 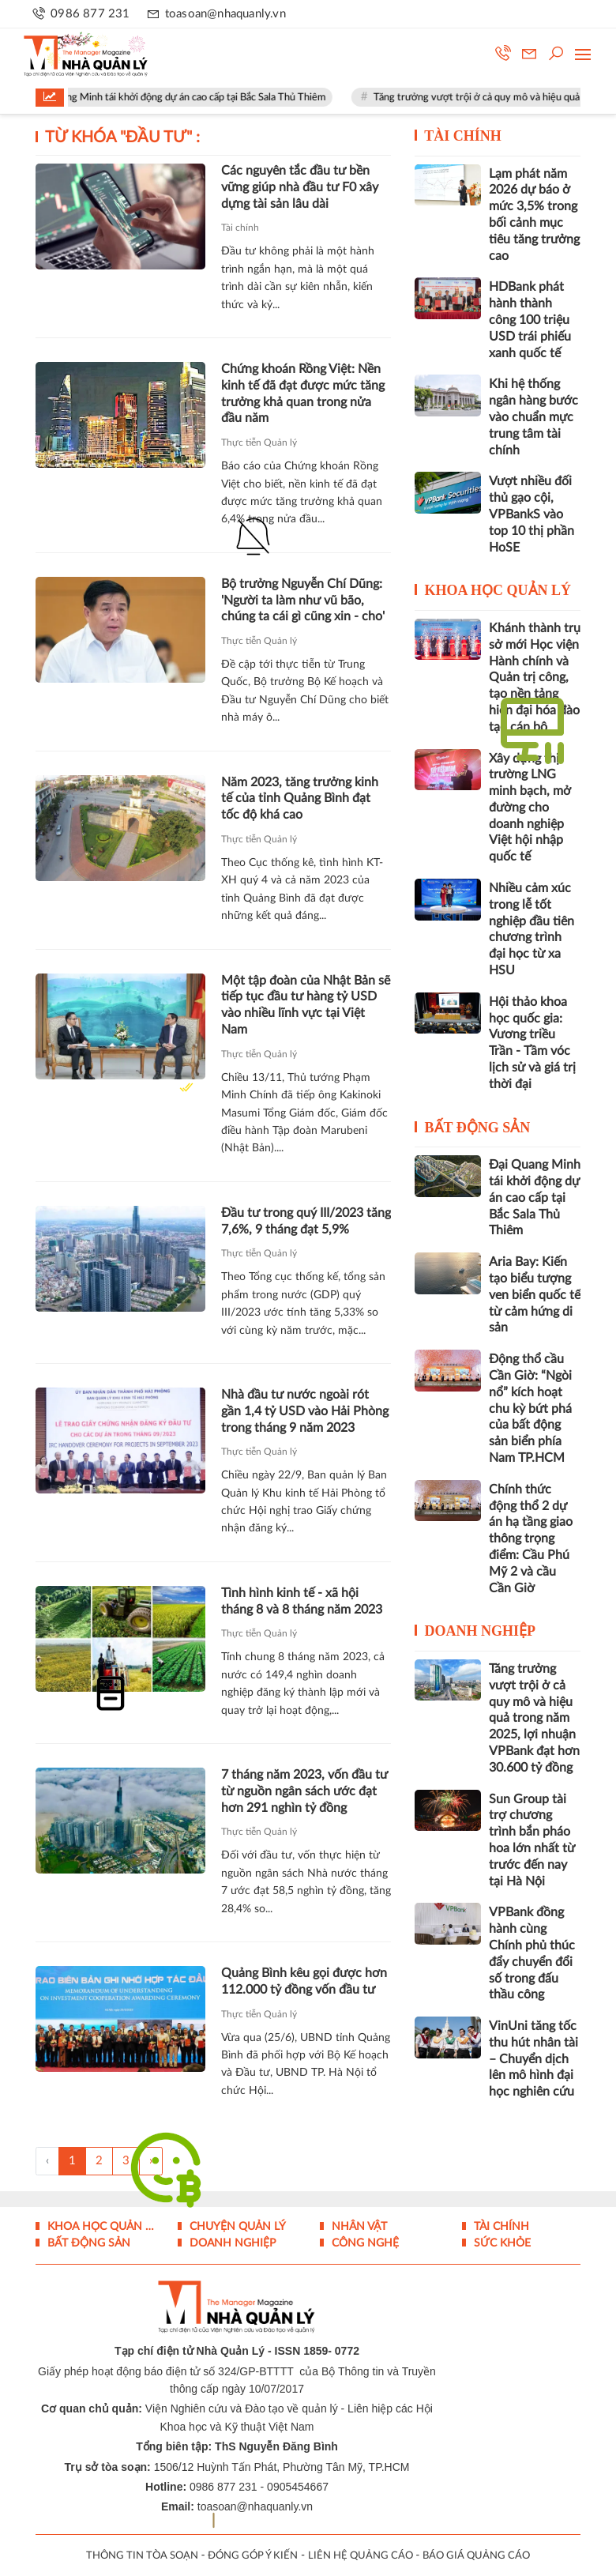 What do you see at coordinates (213, 2520) in the screenshot?
I see `vertical divider or separator between UI elements` at bounding box center [213, 2520].